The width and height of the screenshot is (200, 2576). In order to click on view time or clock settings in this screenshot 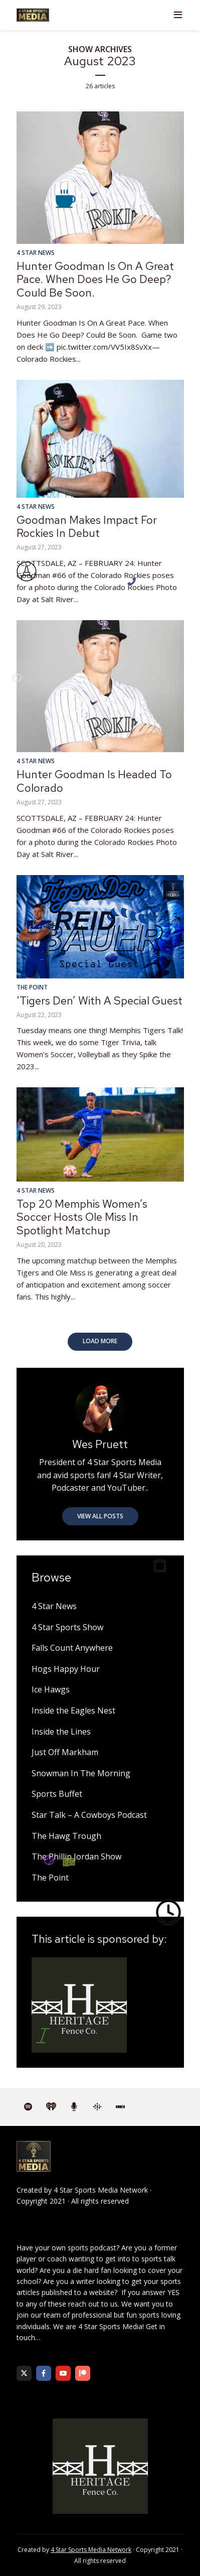, I will do `click(168, 1912)`.